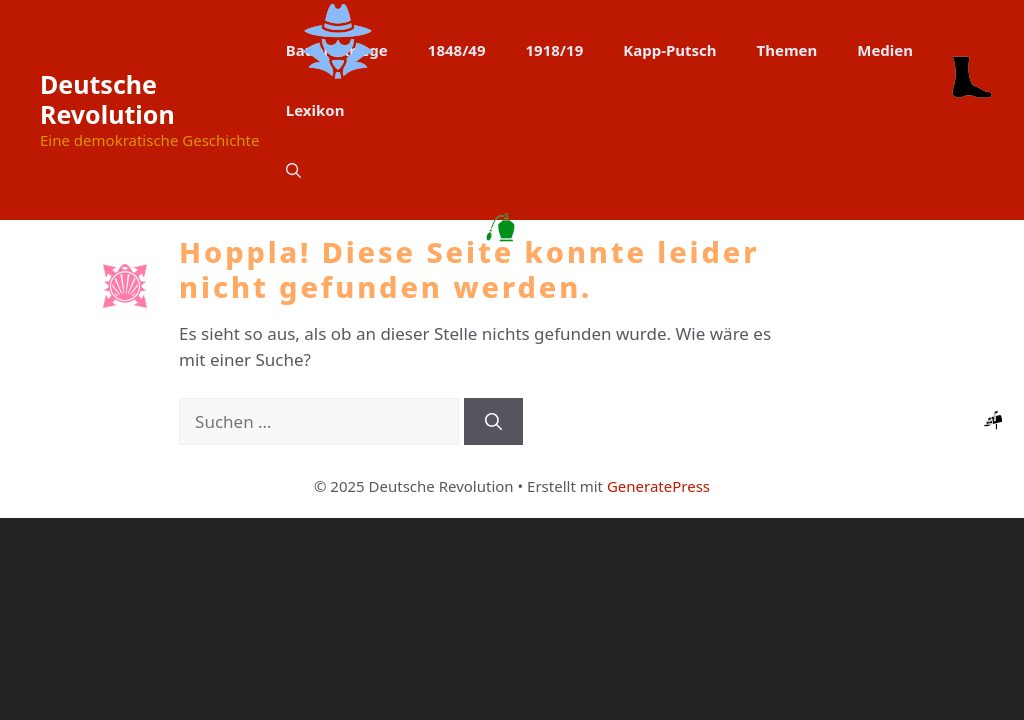 The width and height of the screenshot is (1024, 720). I want to click on indicates barefoot or no footwear required, so click(971, 77).